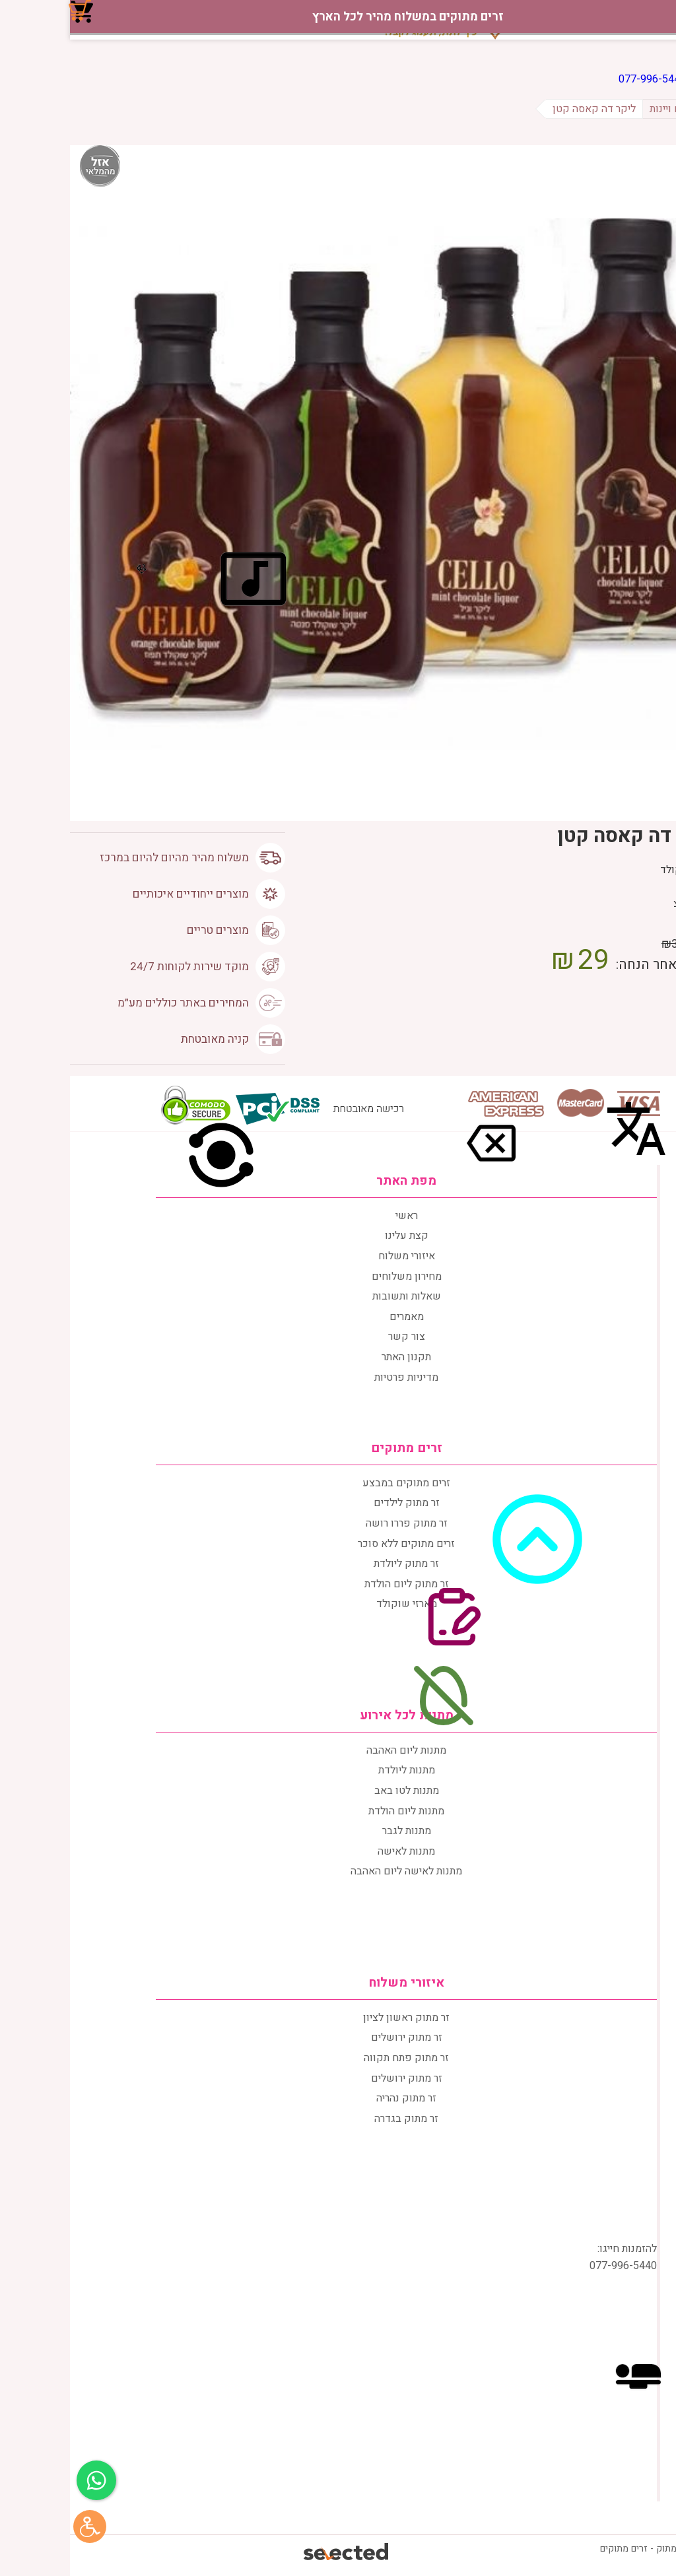  I want to click on indicates egg-free or no eggs, so click(444, 1696).